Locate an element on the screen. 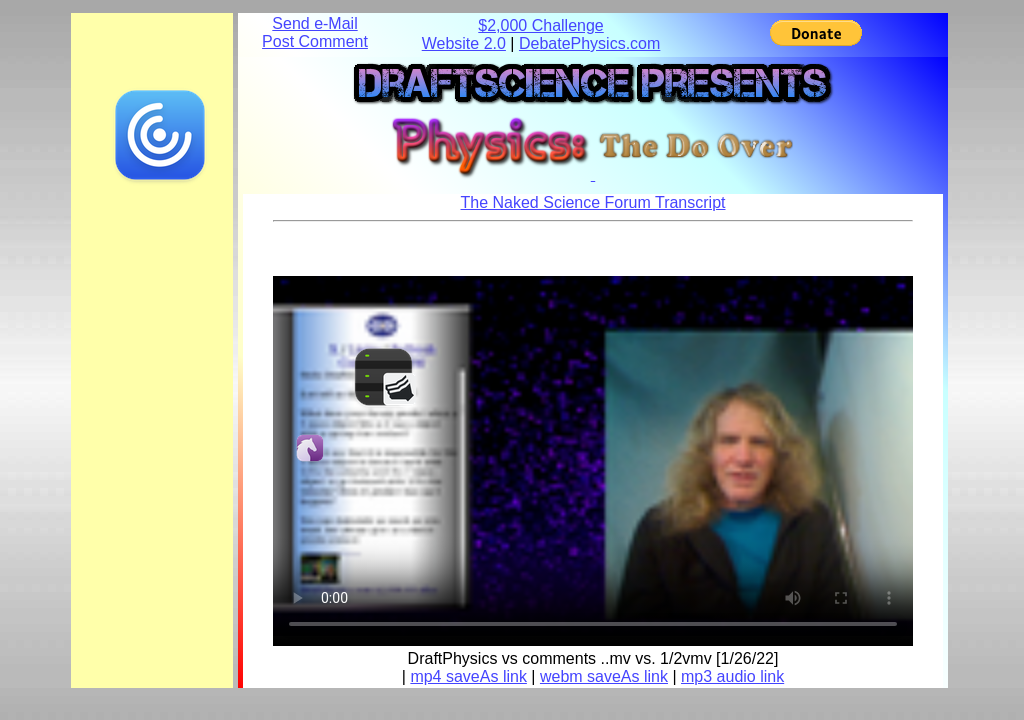  open anjuta integrated development environment is located at coordinates (310, 448).